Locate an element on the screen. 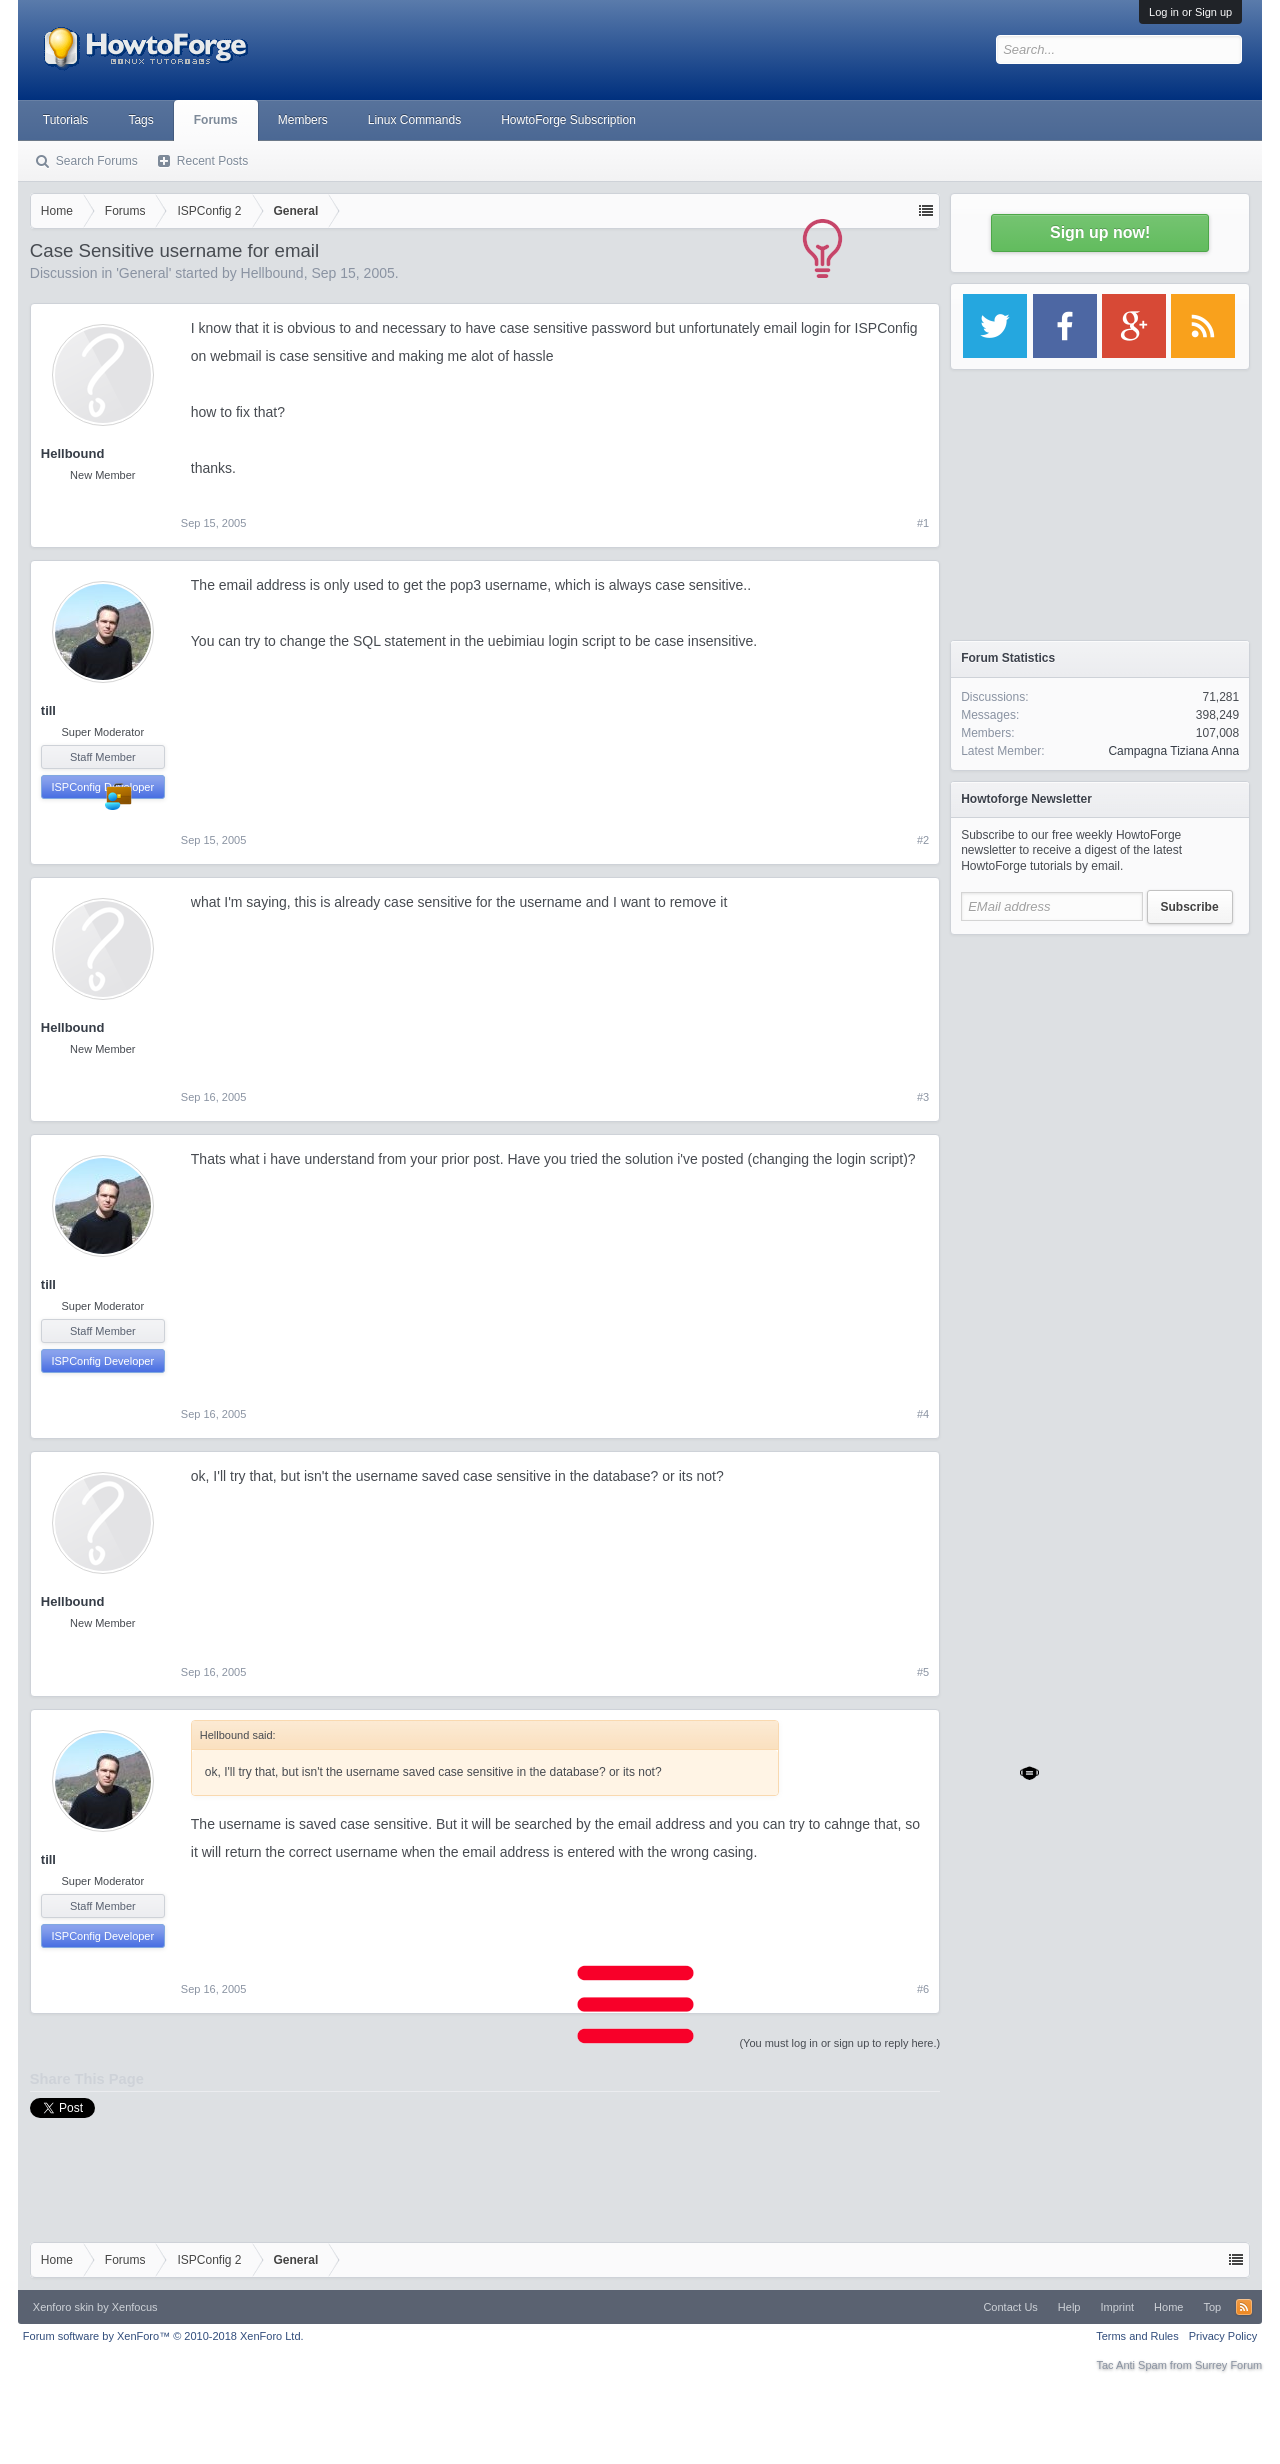 Image resolution: width=1280 pixels, height=2464 pixels. access tips or suggestions is located at coordinates (822, 248).